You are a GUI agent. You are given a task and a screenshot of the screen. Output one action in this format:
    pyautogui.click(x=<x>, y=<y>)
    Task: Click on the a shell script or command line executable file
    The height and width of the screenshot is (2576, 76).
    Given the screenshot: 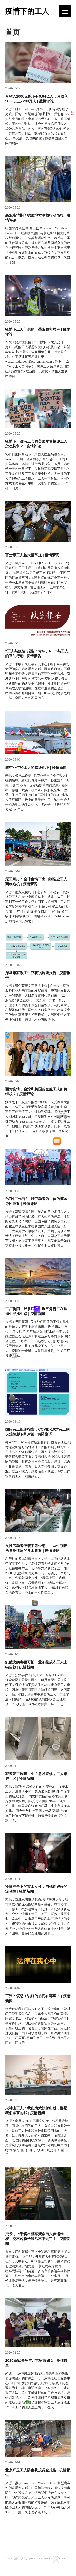 What is the action you would take?
    pyautogui.click(x=12, y=1398)
    